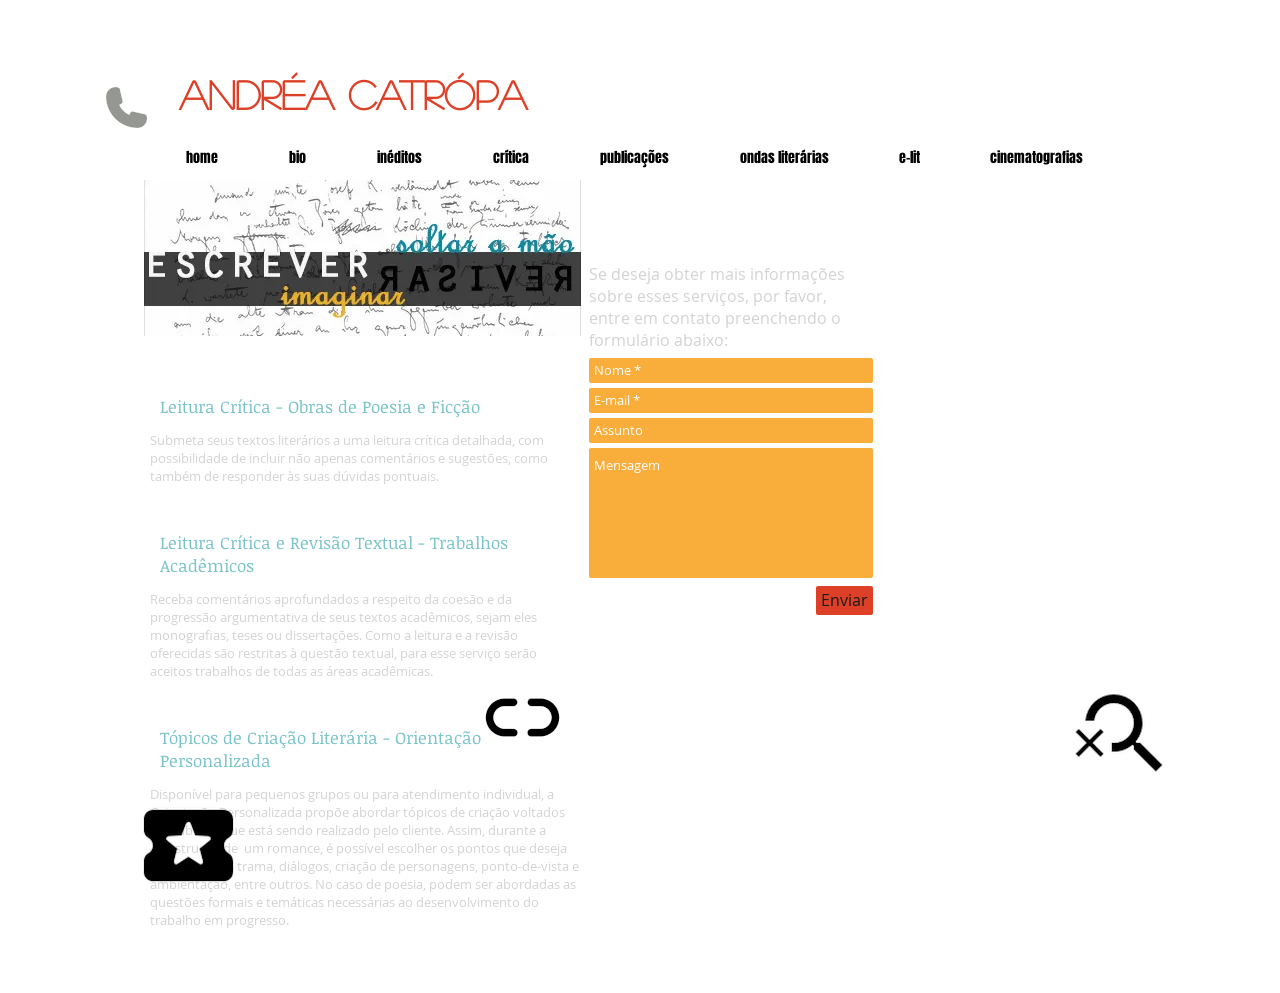  I want to click on remove or break a link connection, so click(522, 717).